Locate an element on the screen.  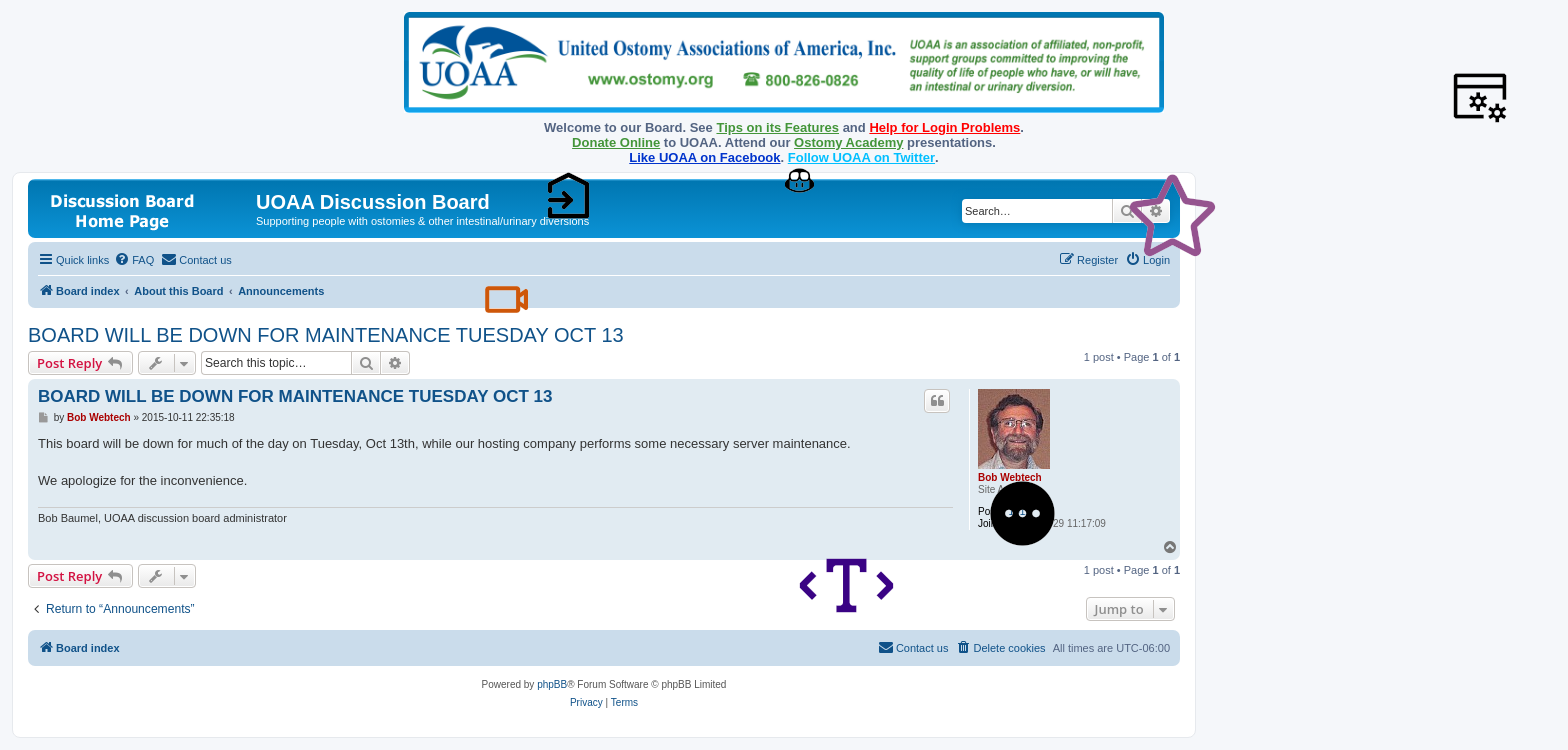
add to favorites is located at coordinates (1172, 216).